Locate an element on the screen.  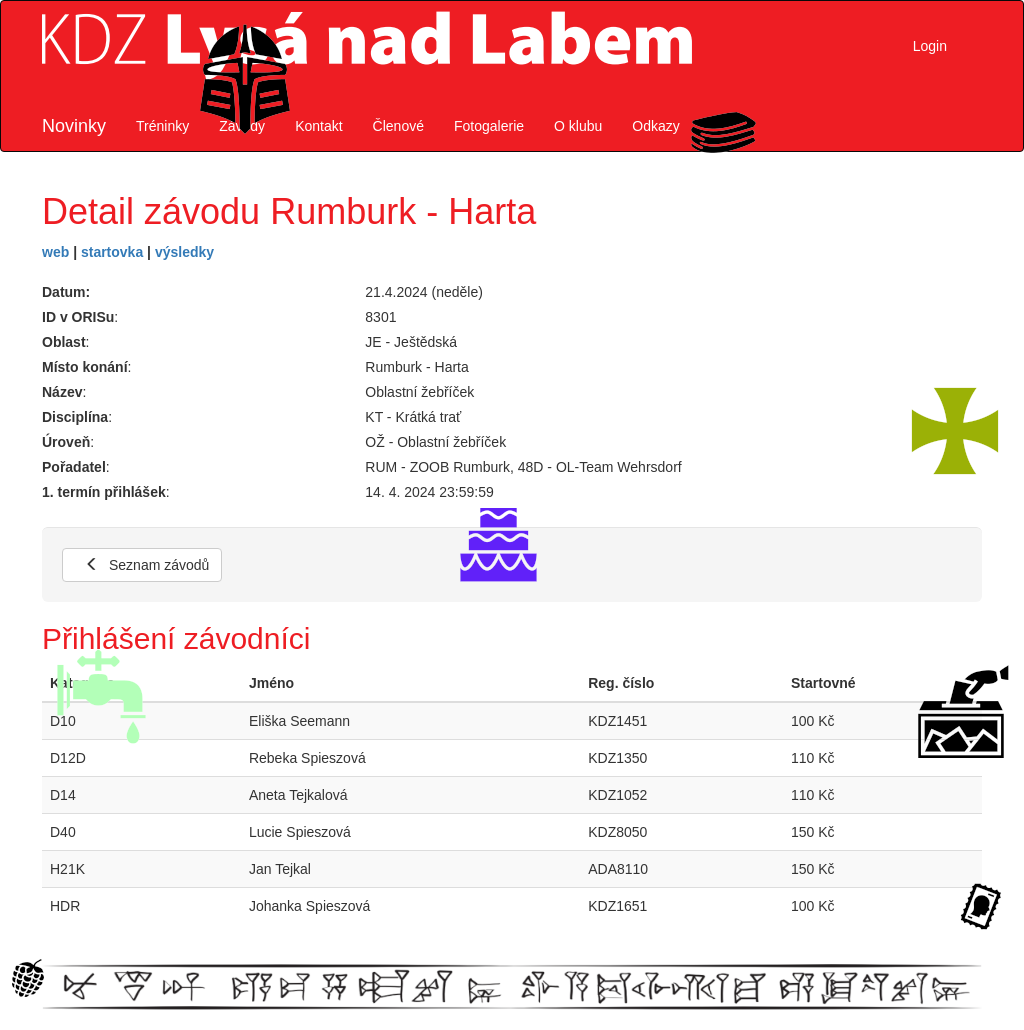
indicates raspberry flavor or ingredient is located at coordinates (28, 978).